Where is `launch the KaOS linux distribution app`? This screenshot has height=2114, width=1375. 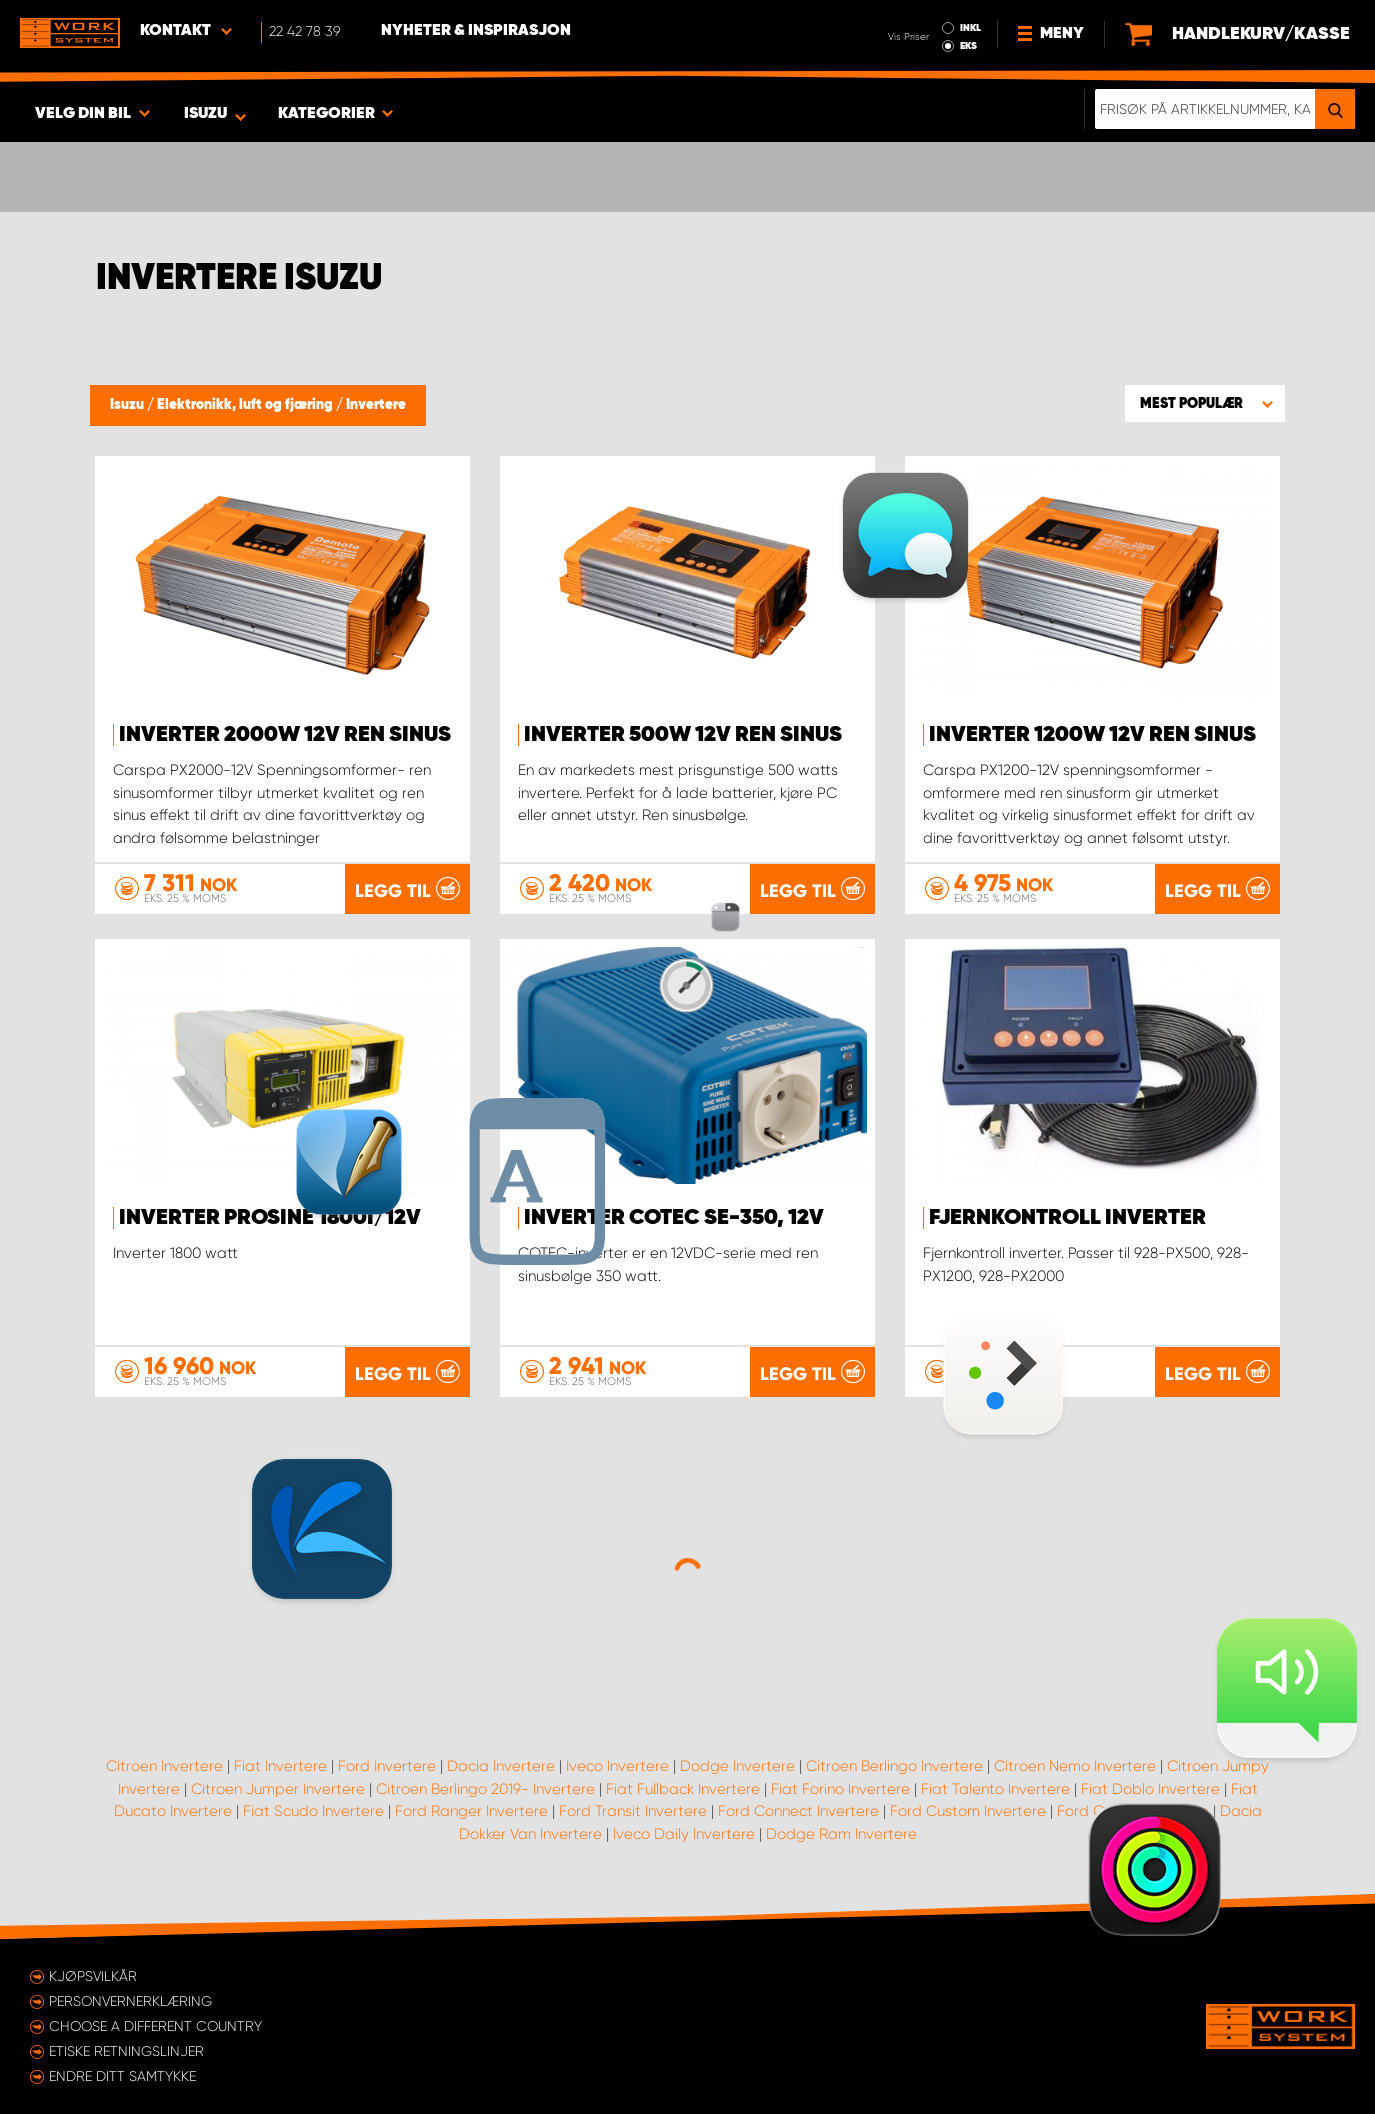 launch the KaOS linux distribution app is located at coordinates (322, 1529).